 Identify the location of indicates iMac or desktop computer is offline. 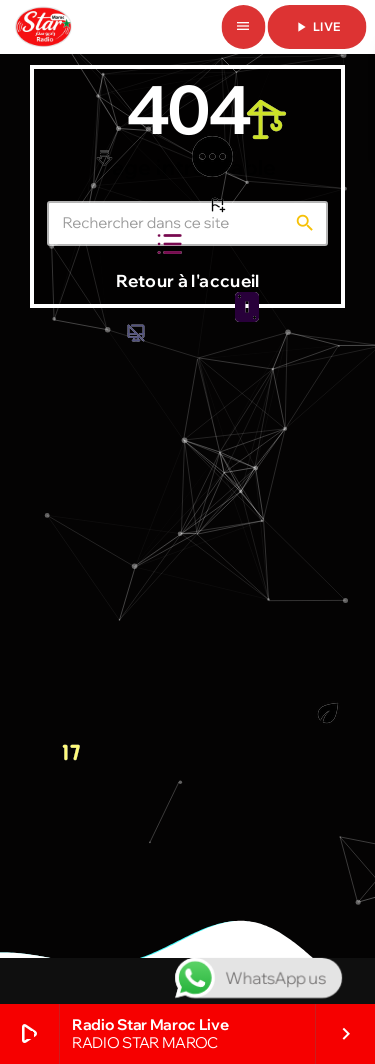
(136, 333).